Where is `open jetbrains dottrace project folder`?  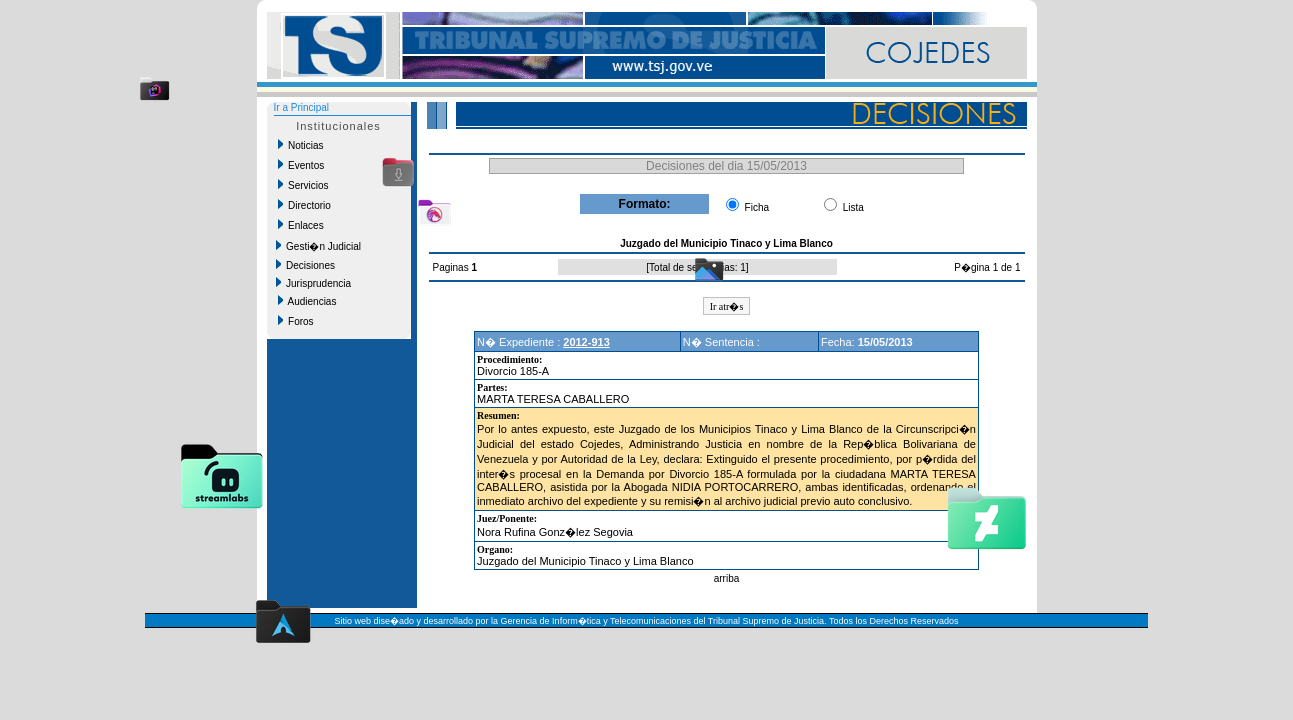
open jetbrains dottrace project folder is located at coordinates (154, 89).